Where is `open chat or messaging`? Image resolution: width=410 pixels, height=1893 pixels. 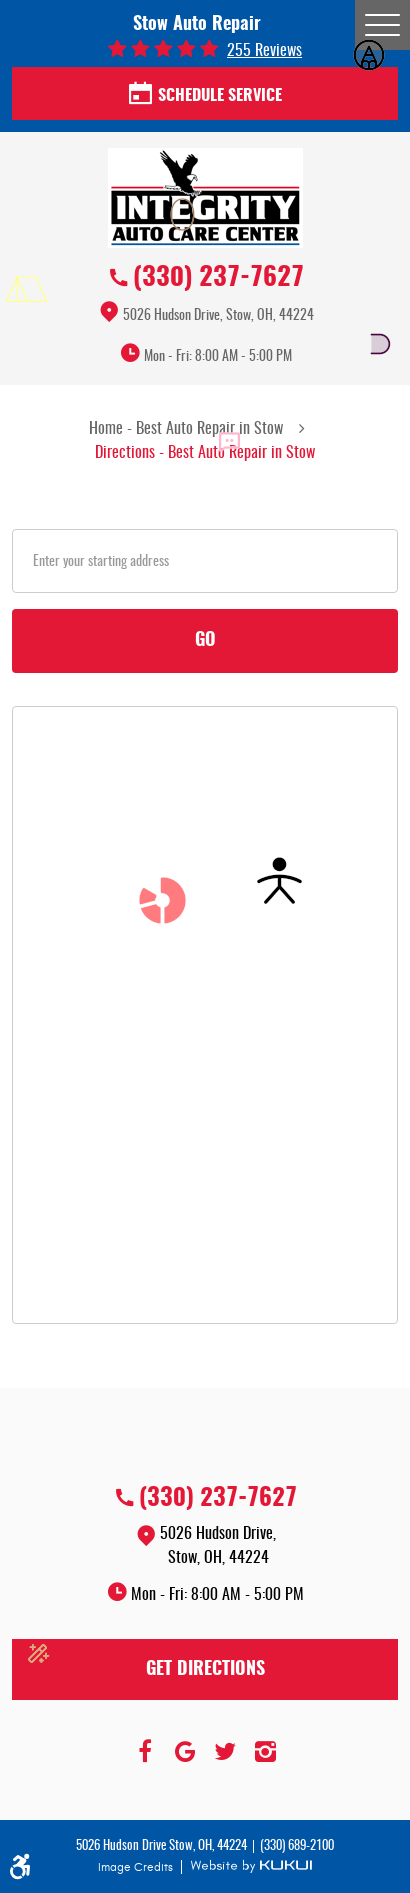
open chat or messaging is located at coordinates (229, 440).